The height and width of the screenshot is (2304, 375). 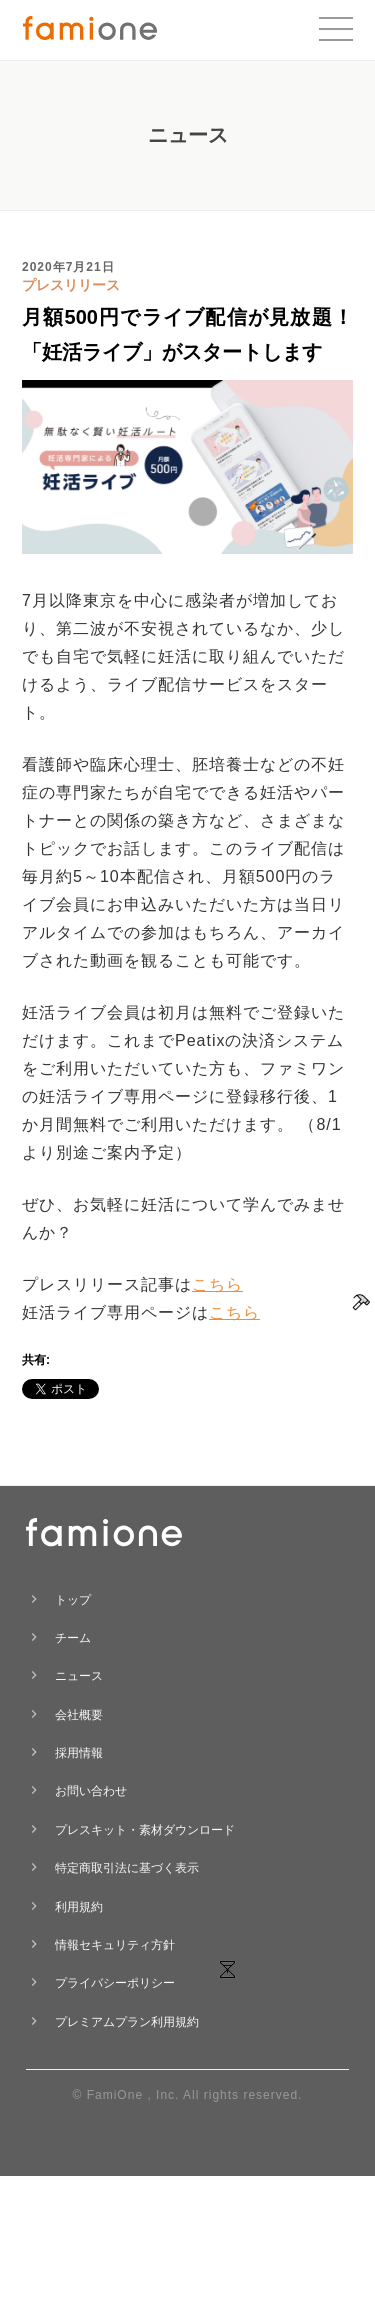 What do you see at coordinates (227, 1969) in the screenshot?
I see `indicates a task or process in progress` at bounding box center [227, 1969].